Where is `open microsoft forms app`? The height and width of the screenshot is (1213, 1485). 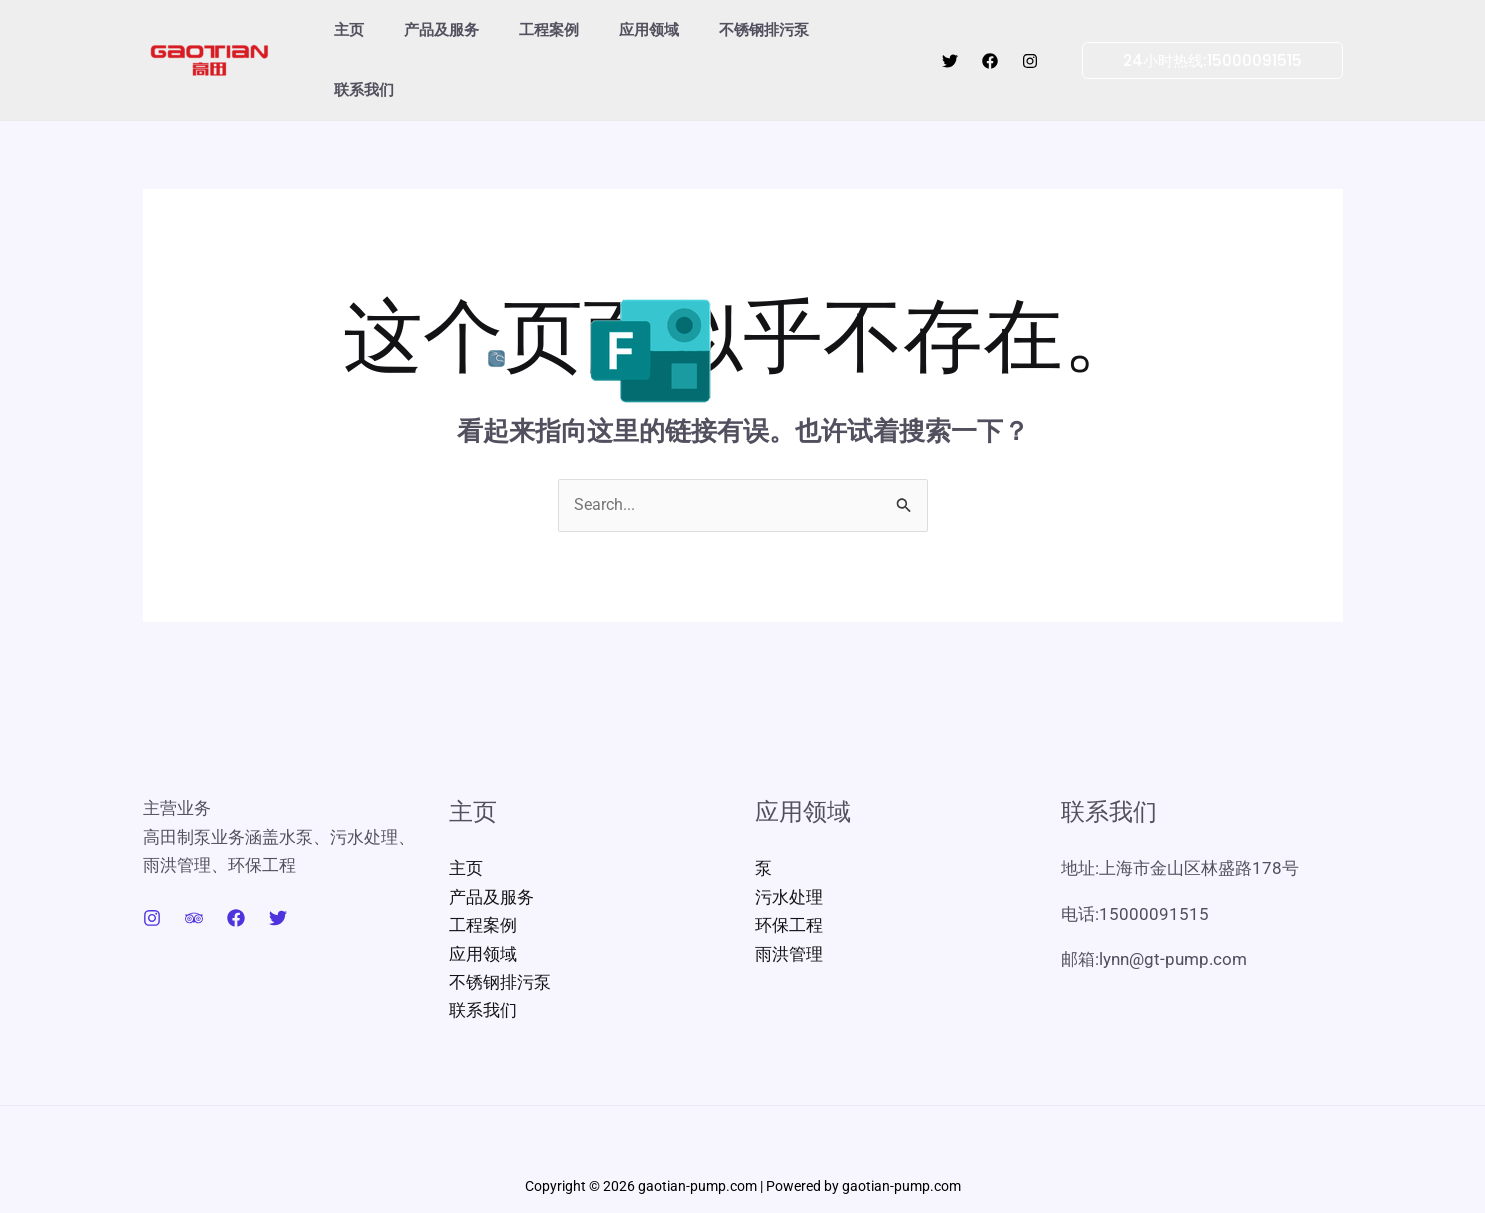 open microsoft forms app is located at coordinates (650, 351).